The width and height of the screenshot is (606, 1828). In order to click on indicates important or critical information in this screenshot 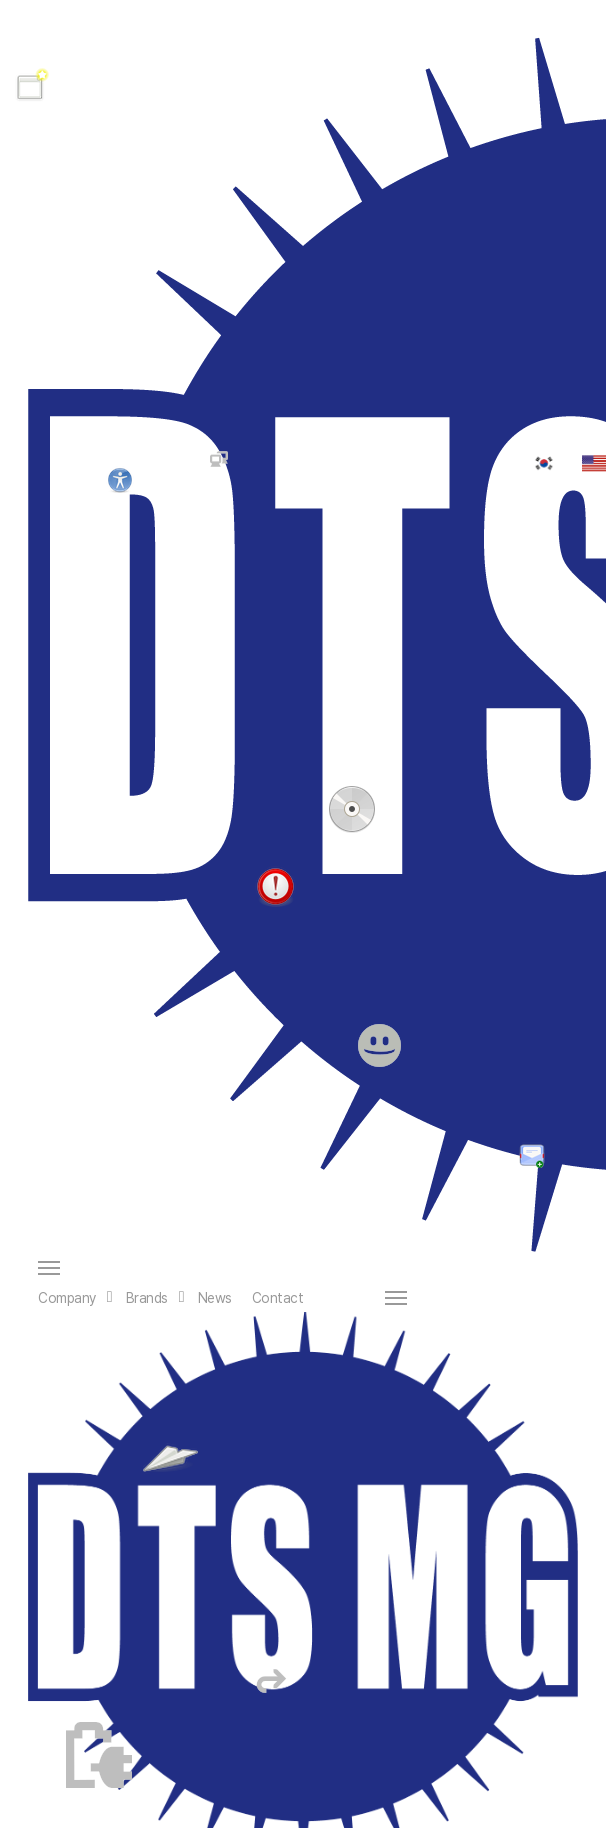, I will do `click(275, 886)`.